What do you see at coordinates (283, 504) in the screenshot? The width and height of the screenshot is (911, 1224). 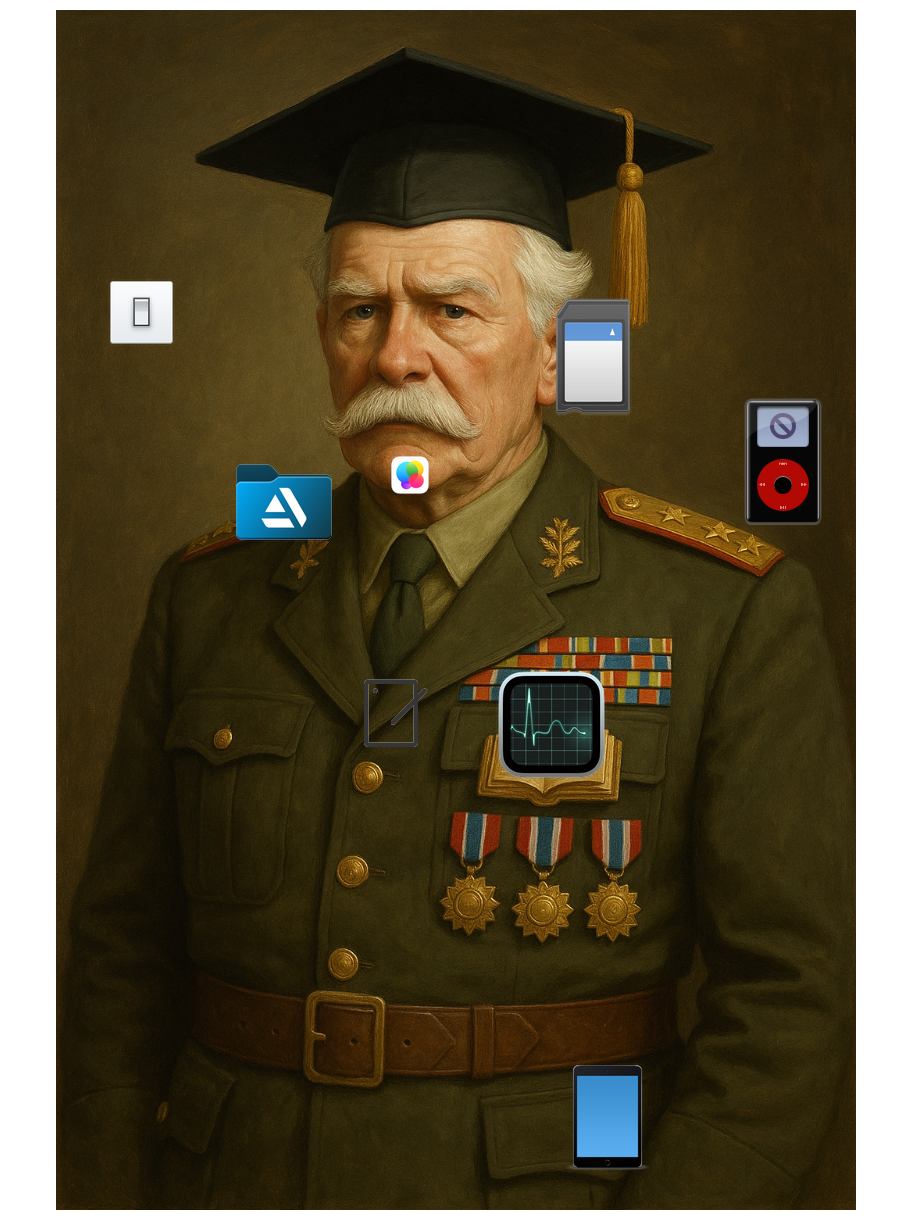 I see `folder for artstation project files` at bounding box center [283, 504].